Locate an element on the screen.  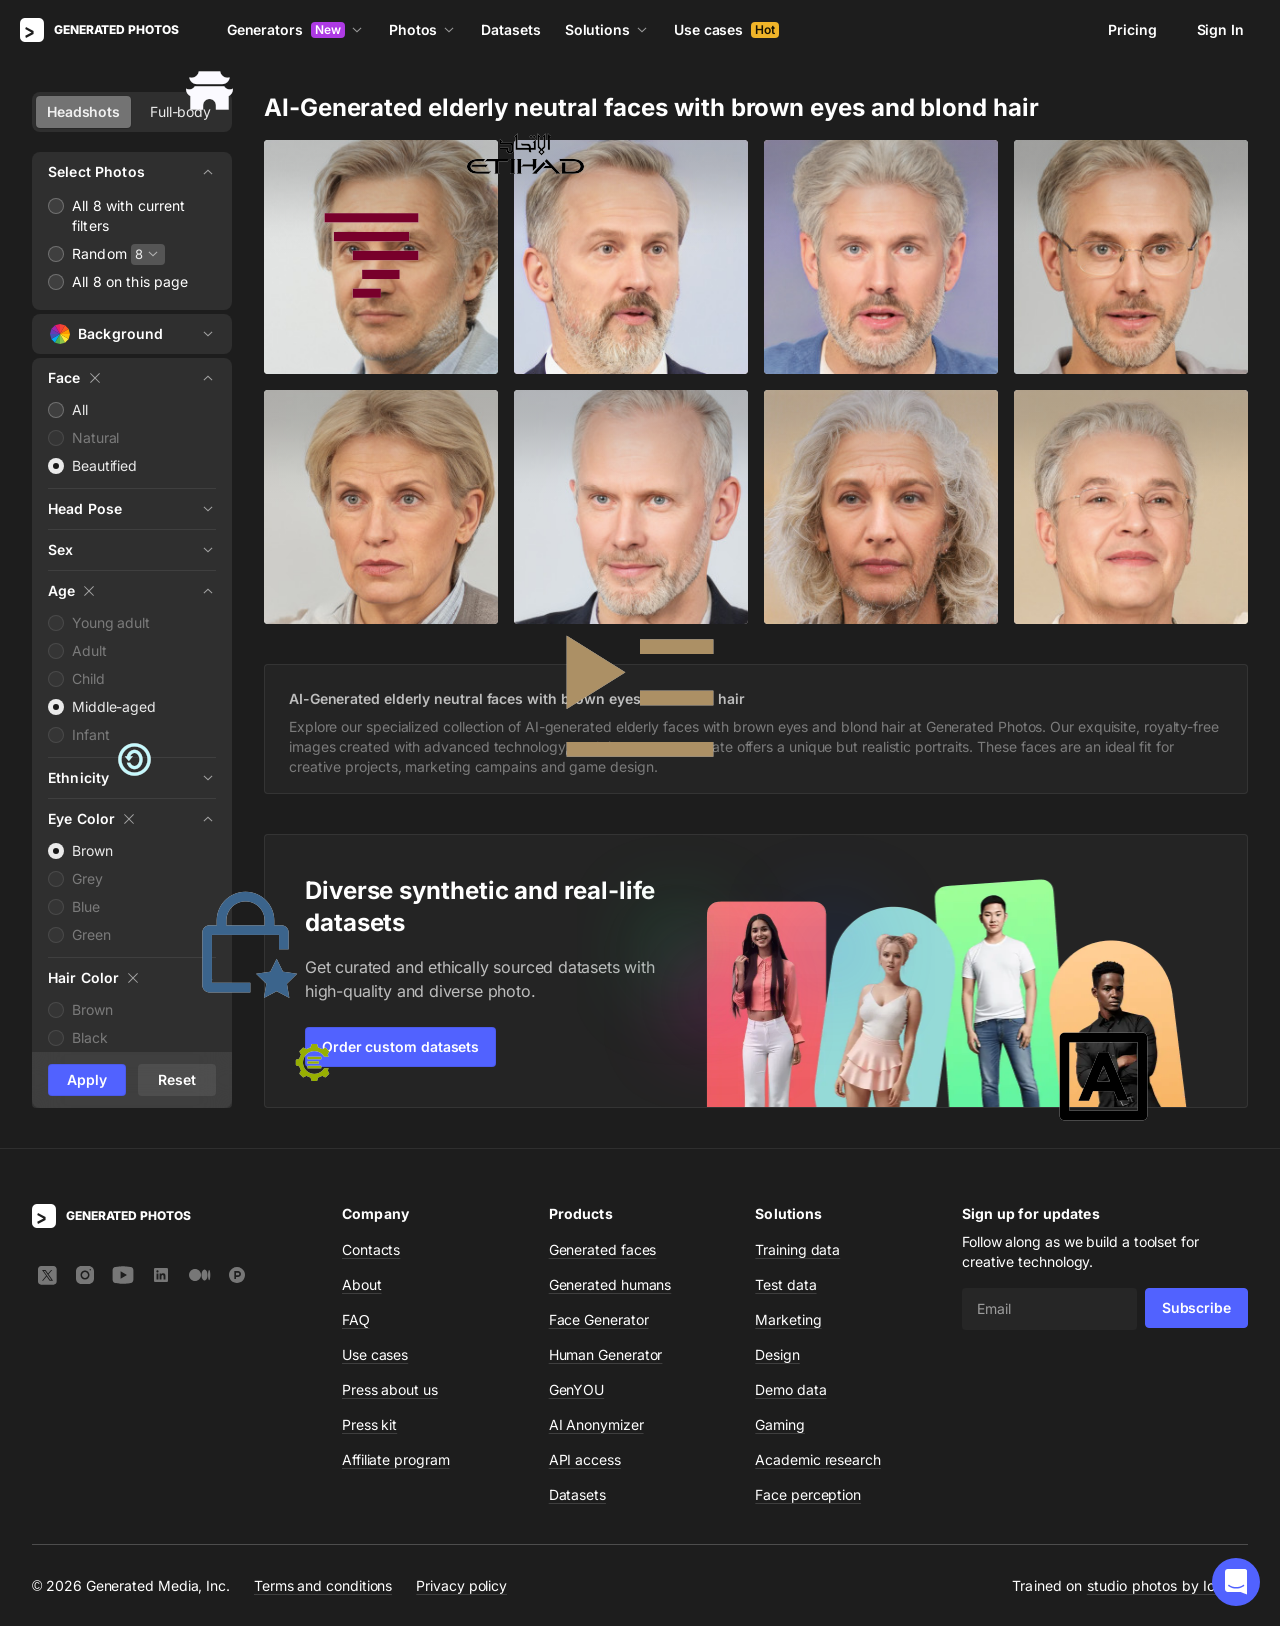
view your playlist is located at coordinates (640, 698).